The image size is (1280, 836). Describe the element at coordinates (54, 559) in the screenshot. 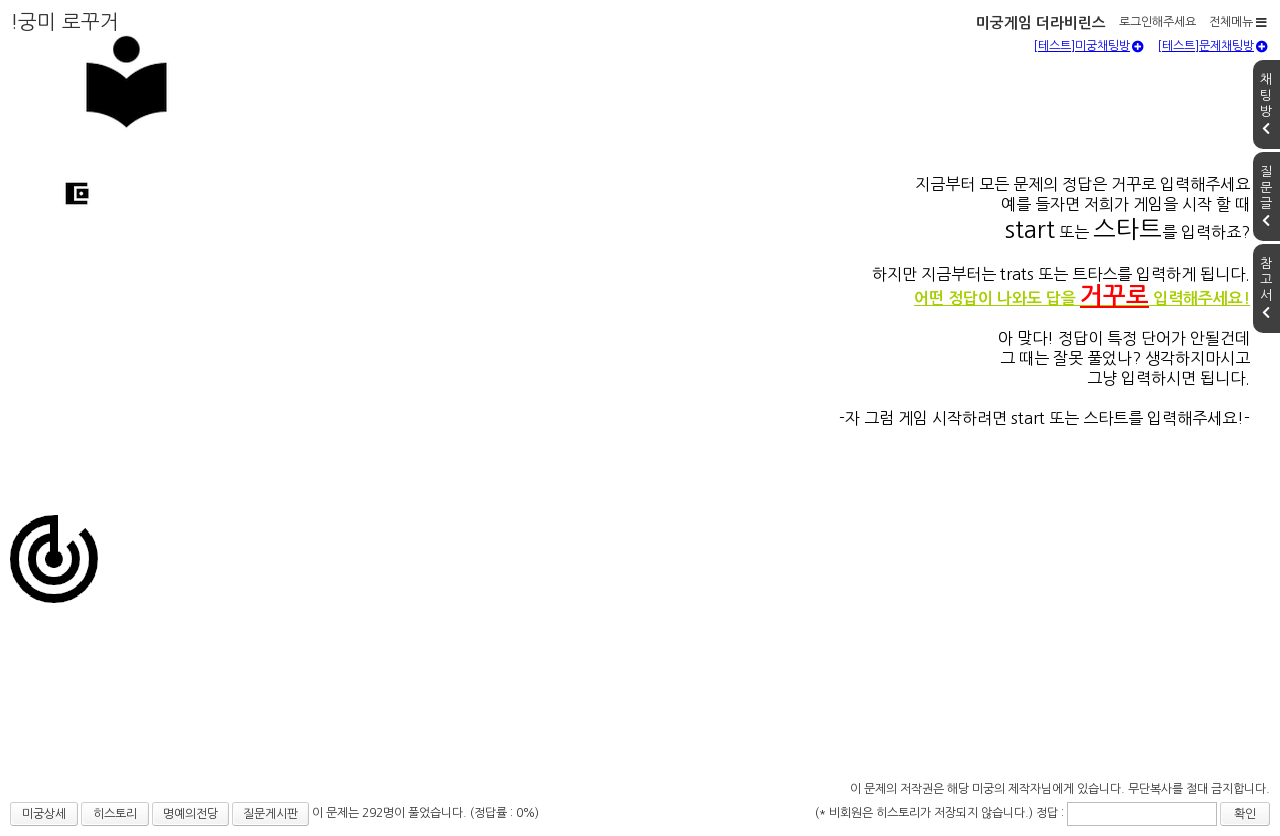

I see `track changes or revisions in a document` at that location.